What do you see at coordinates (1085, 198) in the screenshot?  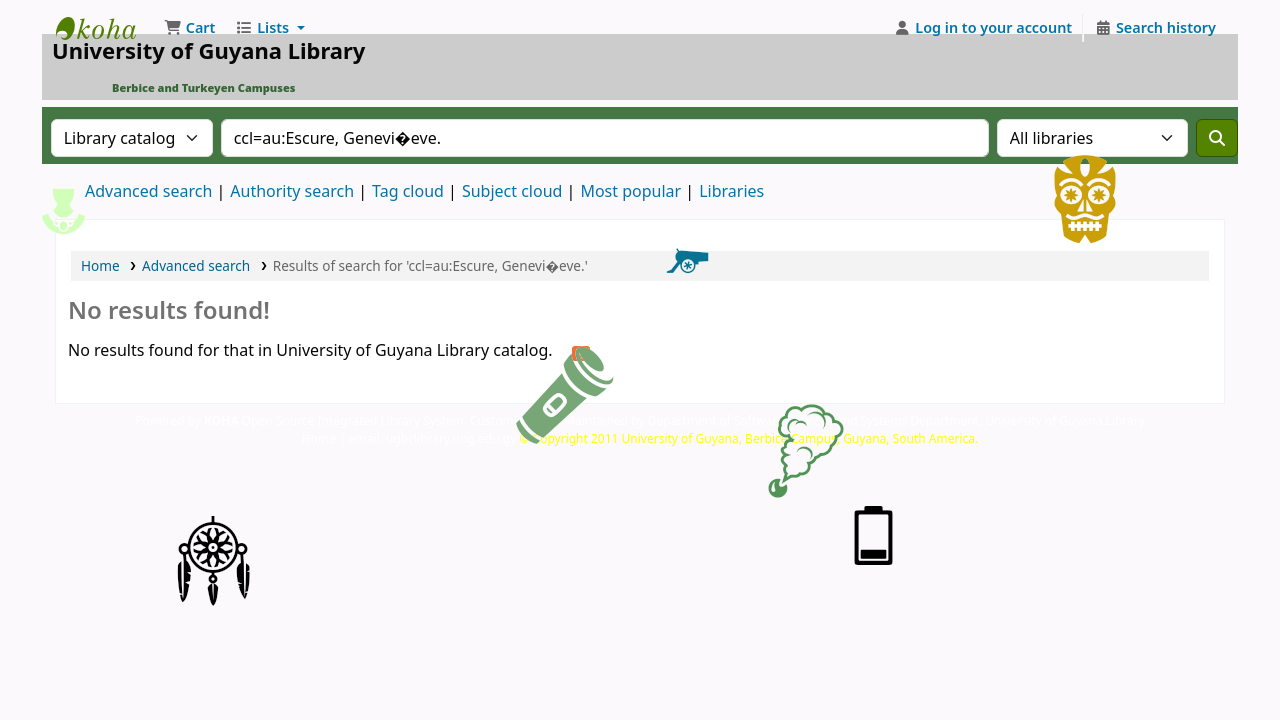 I see `día de los muertos themed game element or decoration` at bounding box center [1085, 198].